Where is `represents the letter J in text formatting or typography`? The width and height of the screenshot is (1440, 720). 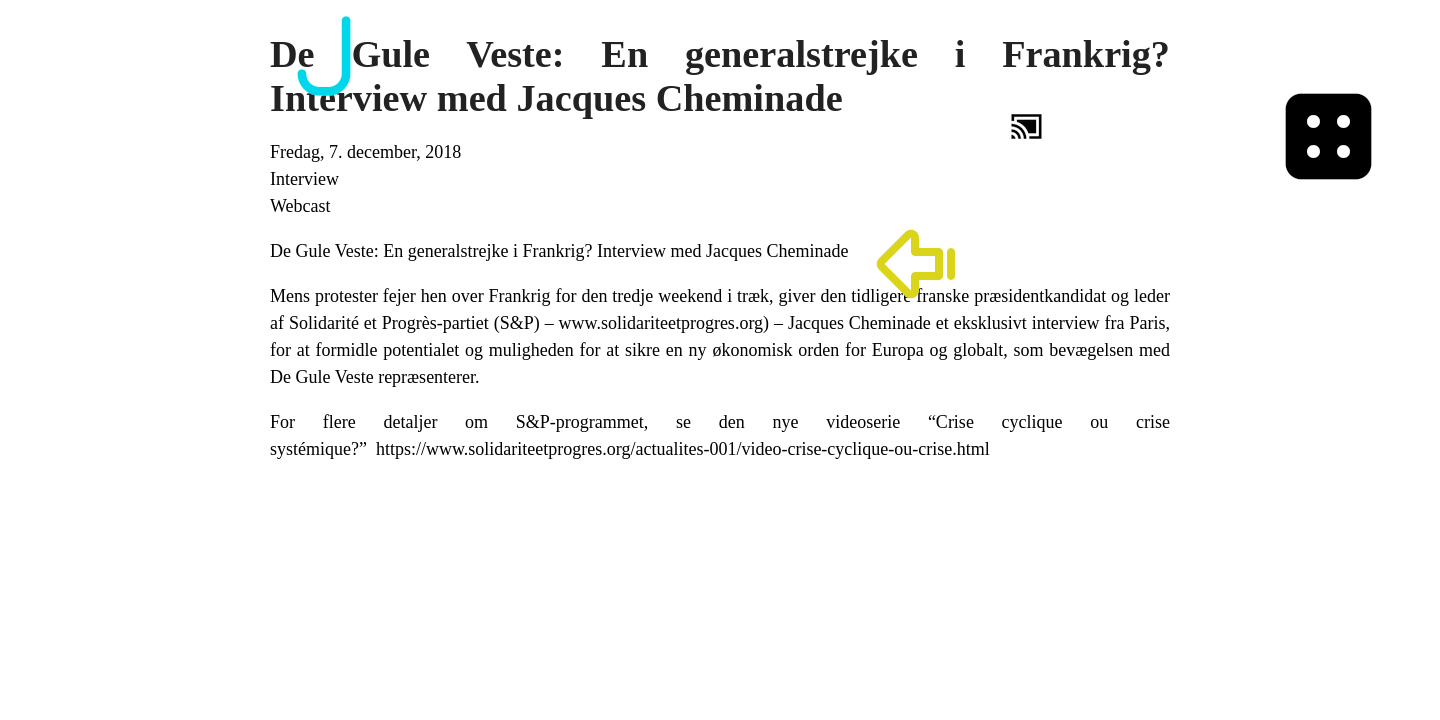 represents the letter J in text formatting or typography is located at coordinates (324, 56).